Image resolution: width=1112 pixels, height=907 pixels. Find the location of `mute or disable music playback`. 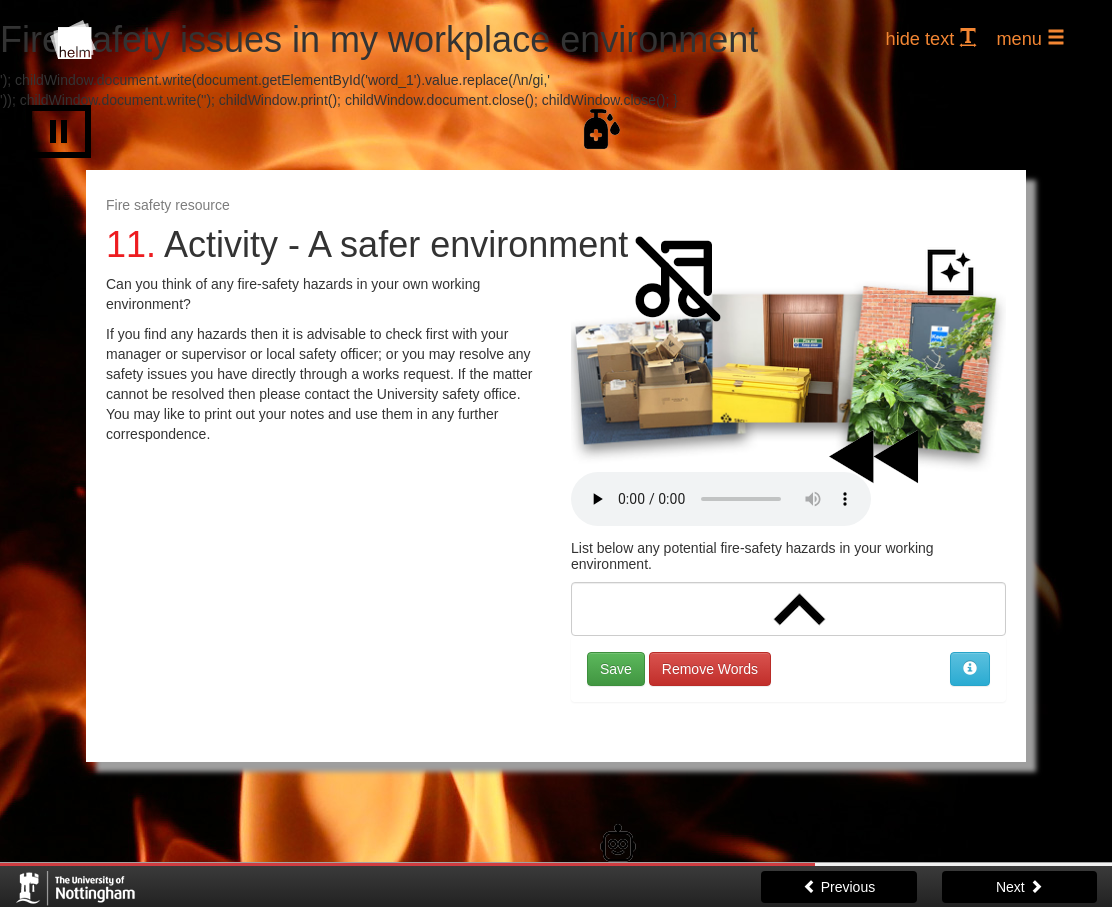

mute or disable music playback is located at coordinates (678, 279).